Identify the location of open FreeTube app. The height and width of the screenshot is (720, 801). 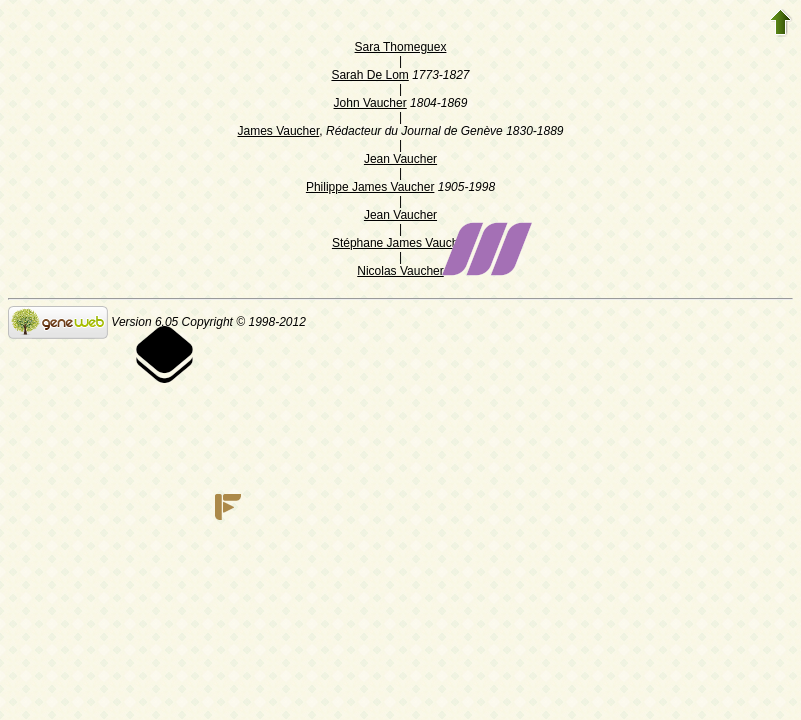
(228, 507).